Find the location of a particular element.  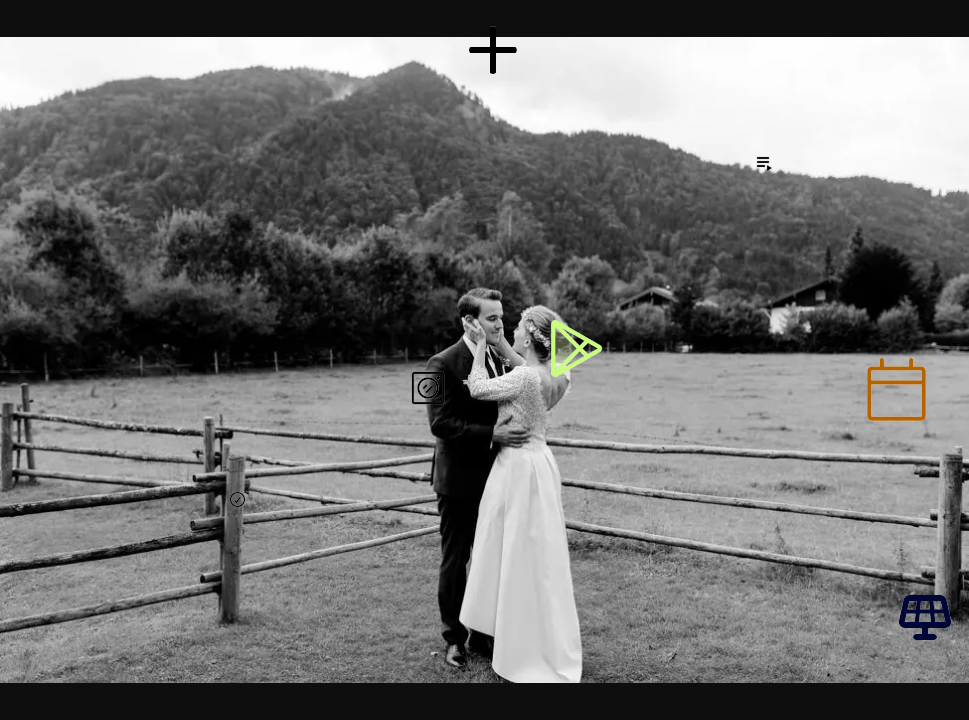

access laundry or appliance controls is located at coordinates (428, 388).